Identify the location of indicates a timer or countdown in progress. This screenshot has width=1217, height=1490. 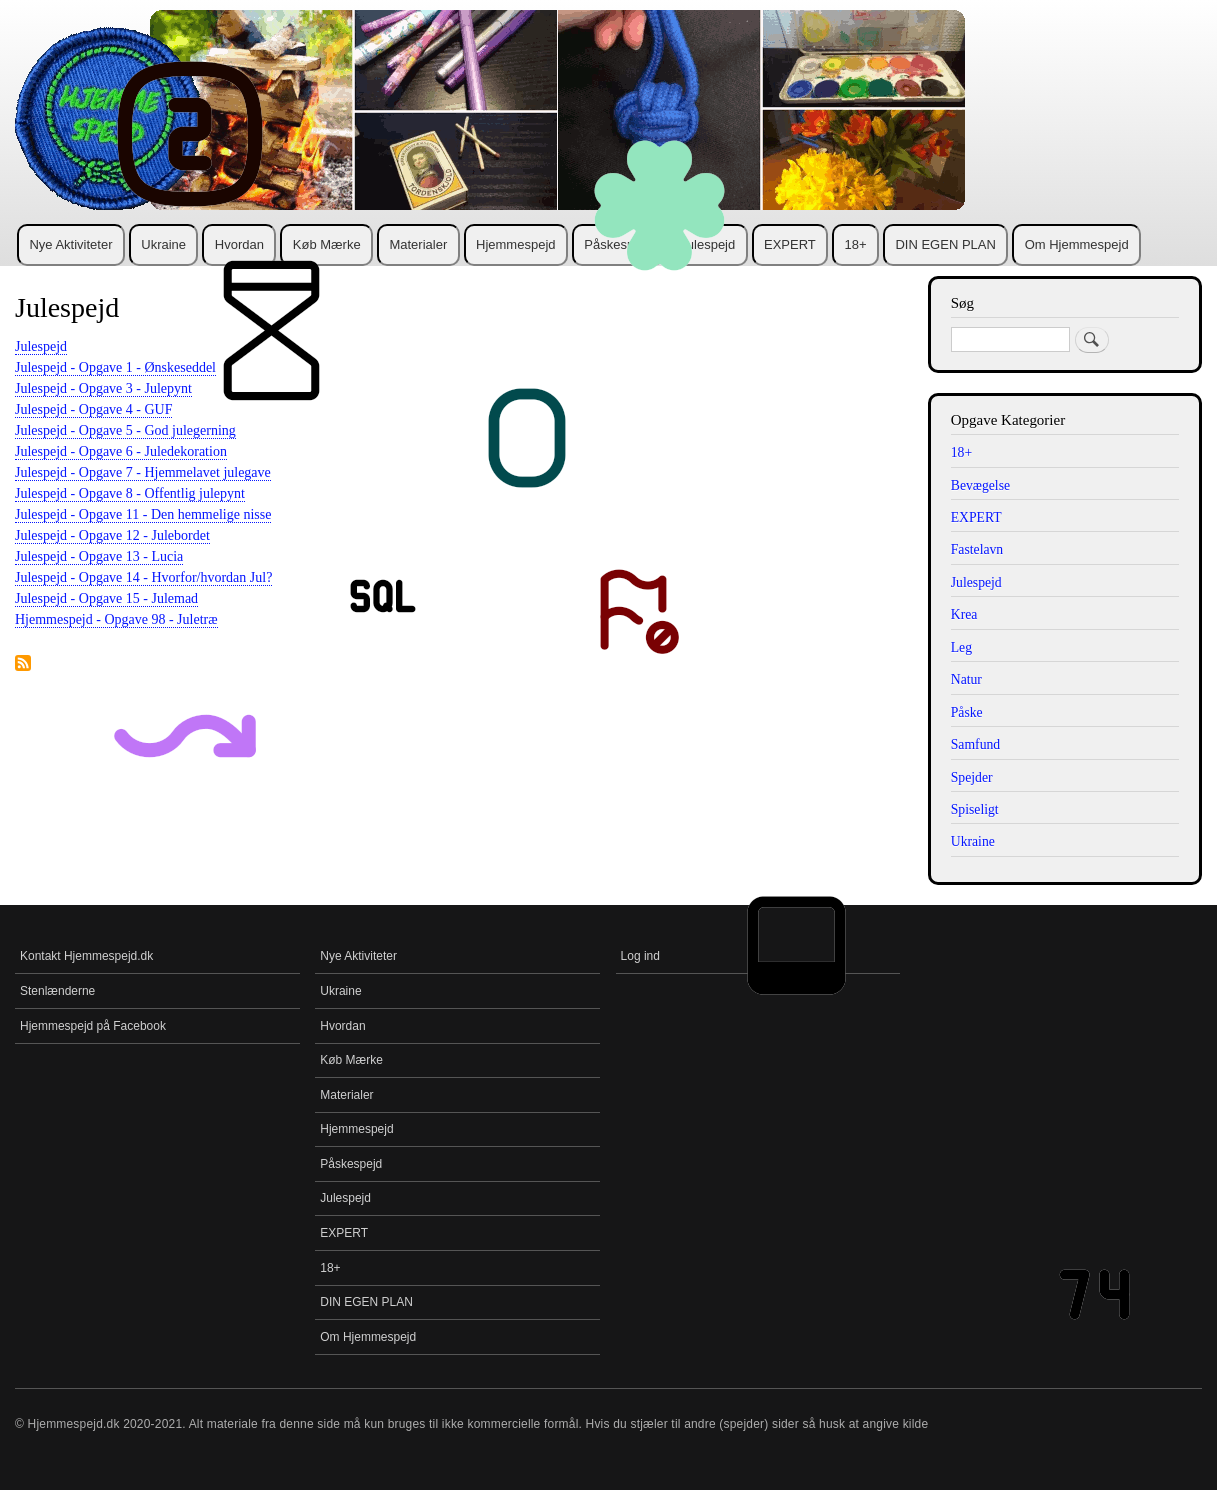
(271, 330).